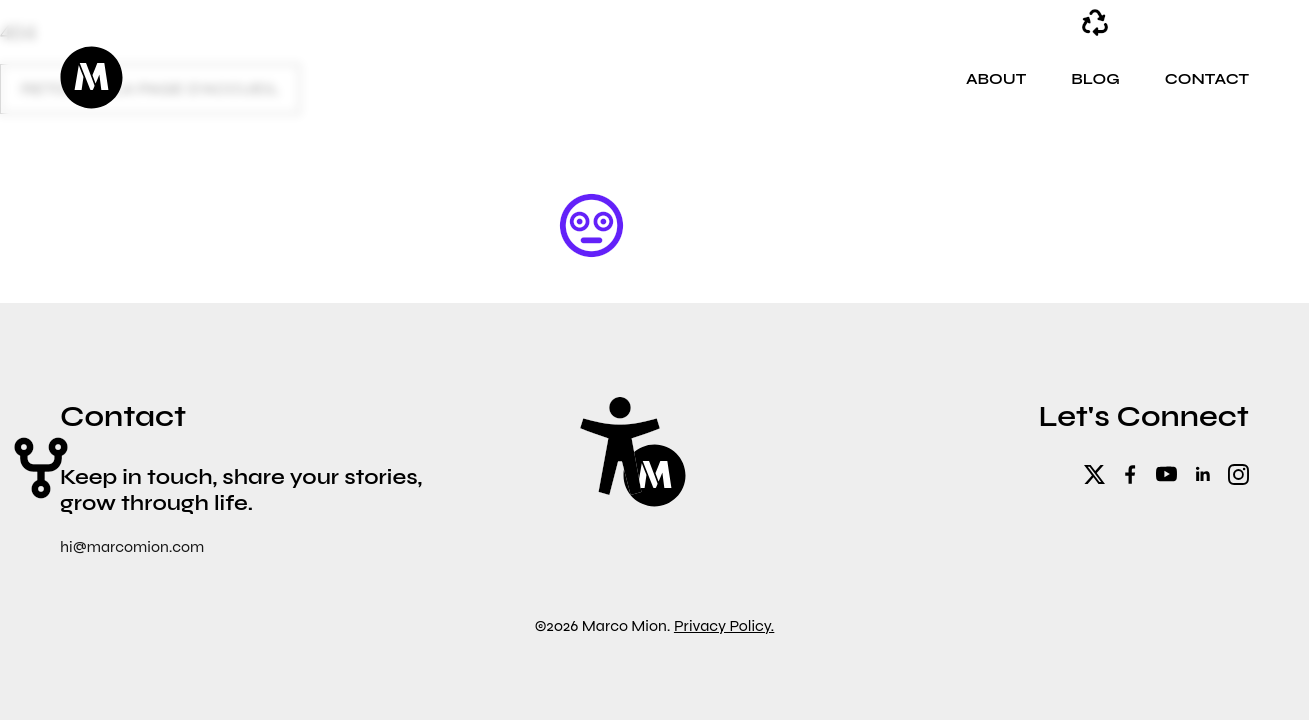 Image resolution: width=1309 pixels, height=720 pixels. What do you see at coordinates (41, 468) in the screenshot?
I see `view code branches or forks` at bounding box center [41, 468].